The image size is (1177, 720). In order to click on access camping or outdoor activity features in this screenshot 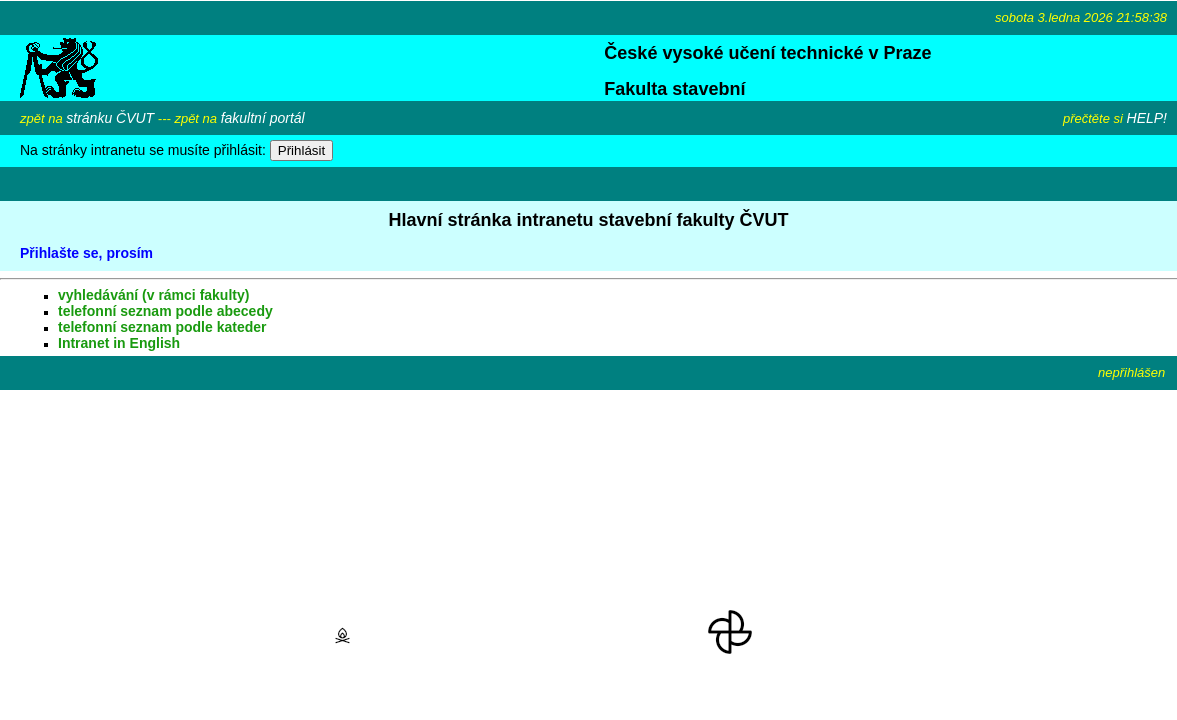, I will do `click(342, 635)`.